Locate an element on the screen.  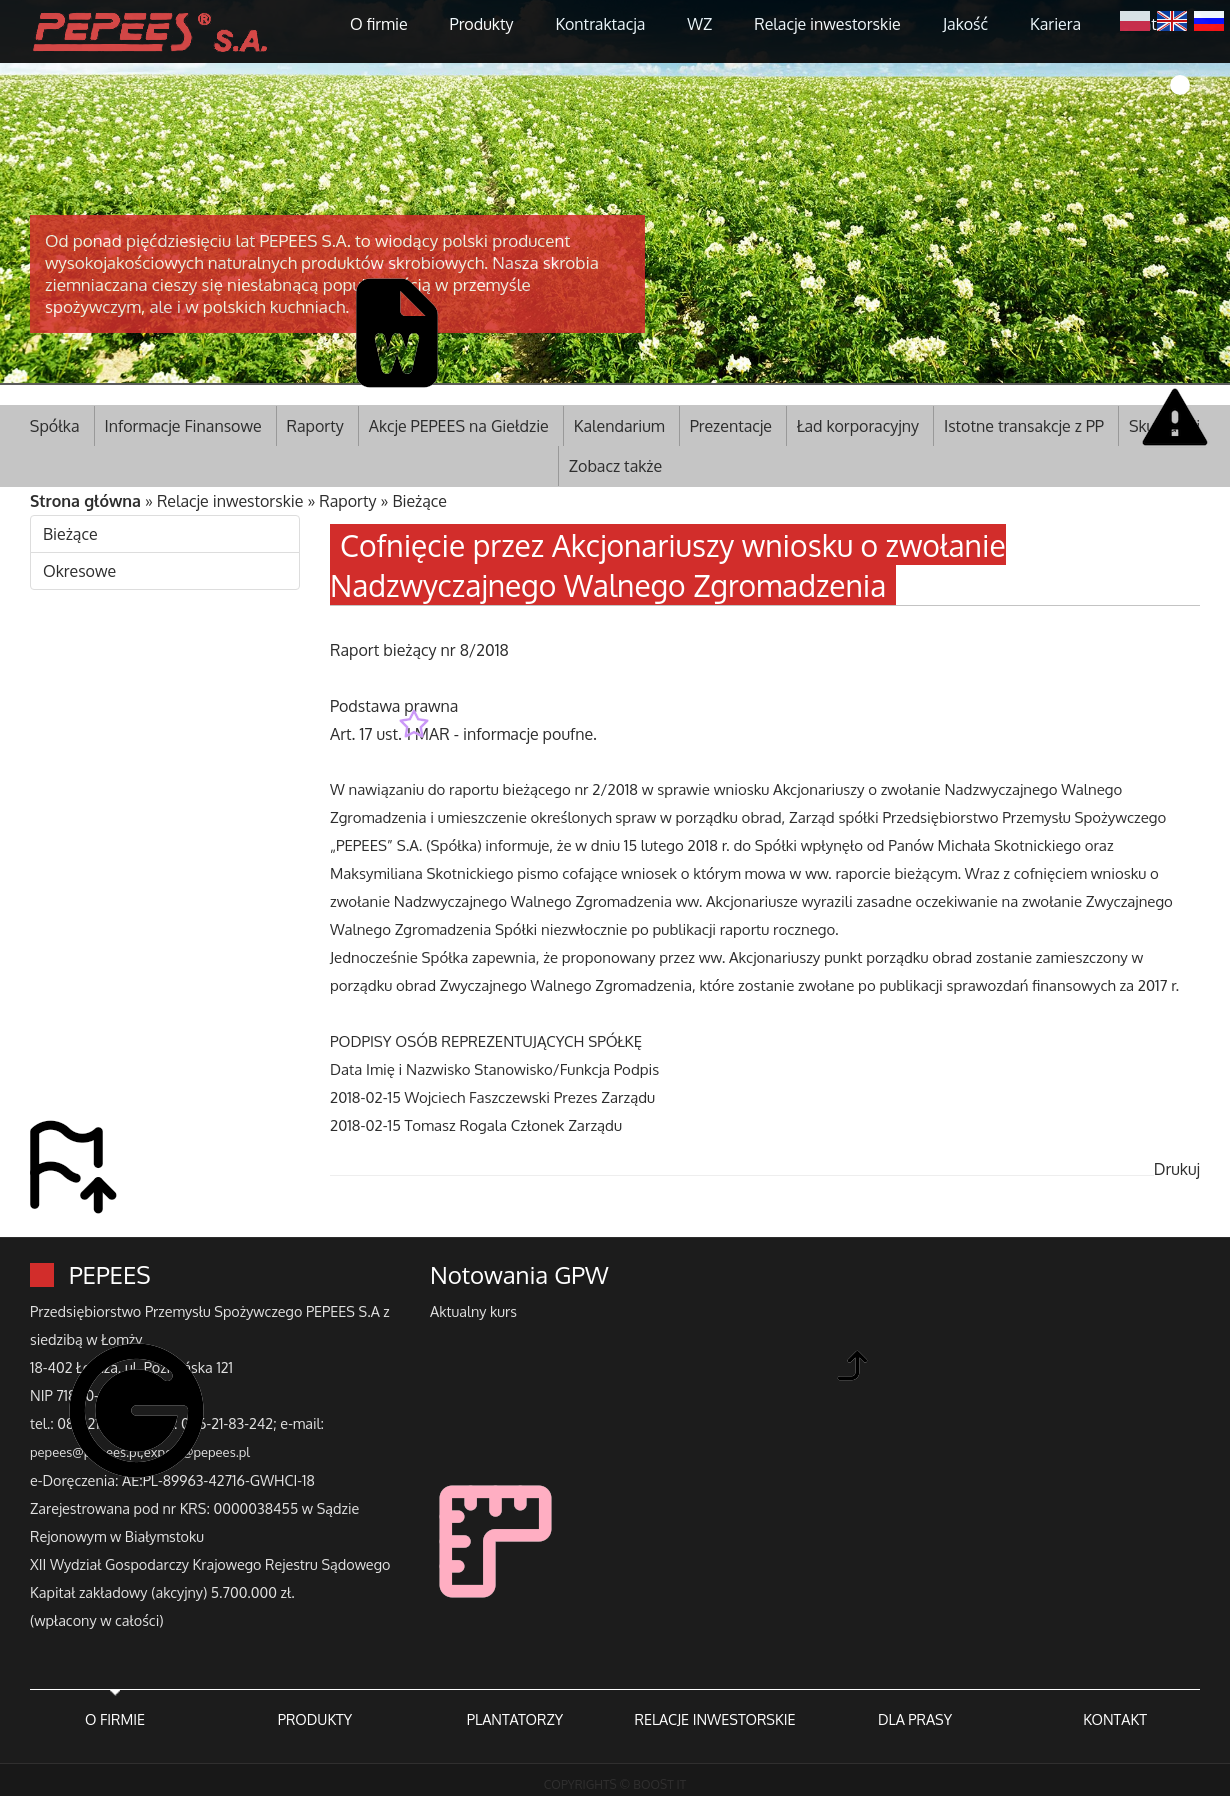
navigate forward and up in a menu hierarchy is located at coordinates (851, 1366).